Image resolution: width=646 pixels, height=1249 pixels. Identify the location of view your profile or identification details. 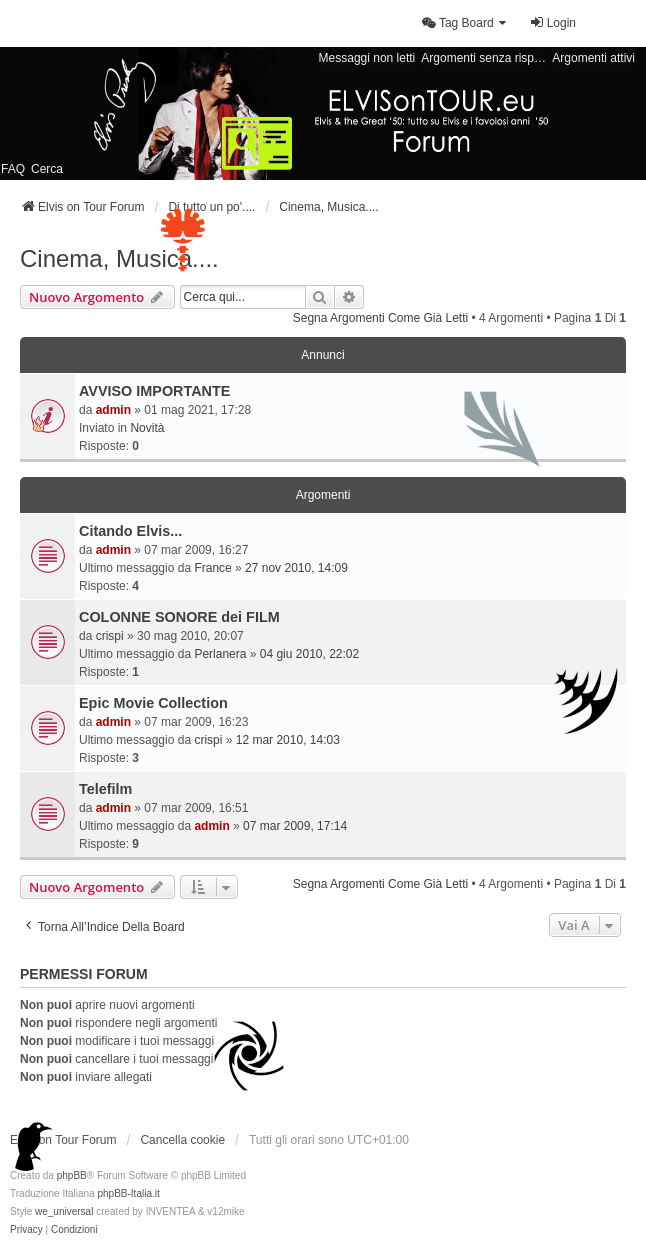
(257, 142).